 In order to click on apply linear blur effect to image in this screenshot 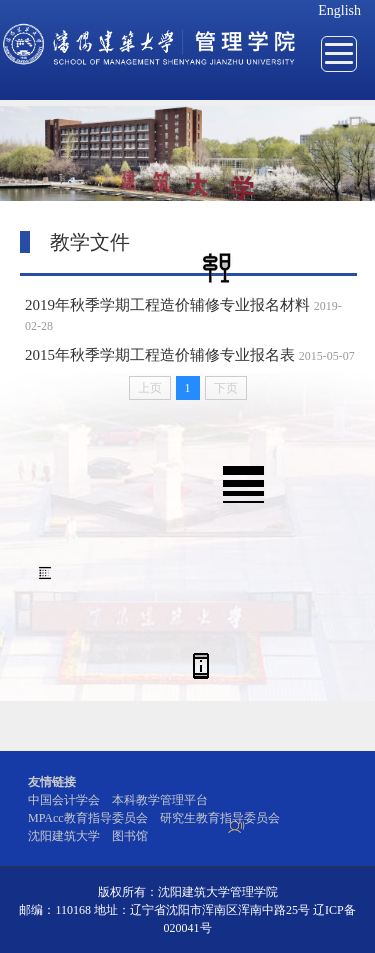, I will do `click(45, 573)`.